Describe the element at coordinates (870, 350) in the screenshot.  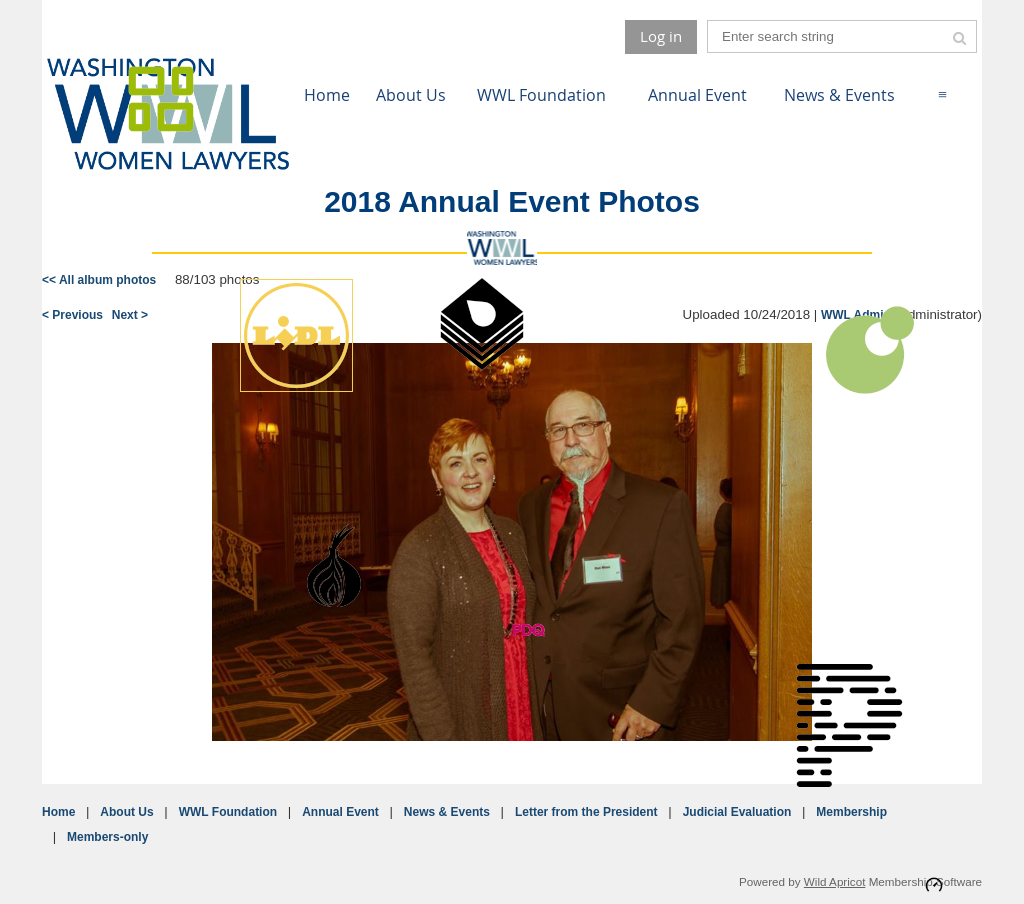
I see `moonrepo logo` at that location.